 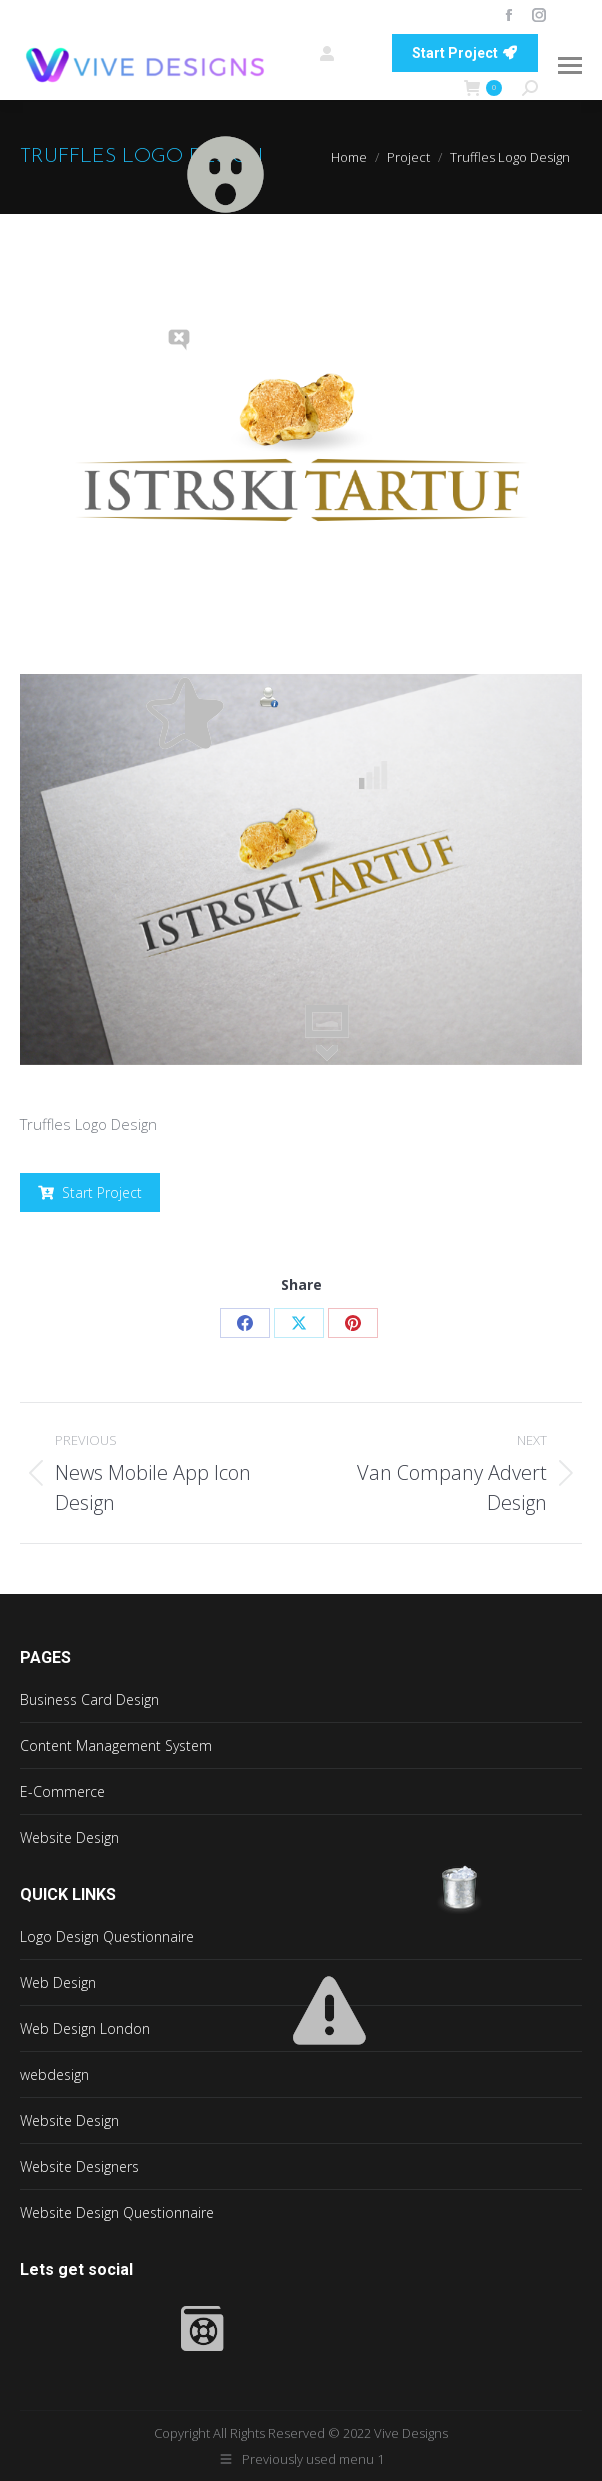 What do you see at coordinates (329, 2012) in the screenshot?
I see `indicates a warning or caution in a dialog` at bounding box center [329, 2012].